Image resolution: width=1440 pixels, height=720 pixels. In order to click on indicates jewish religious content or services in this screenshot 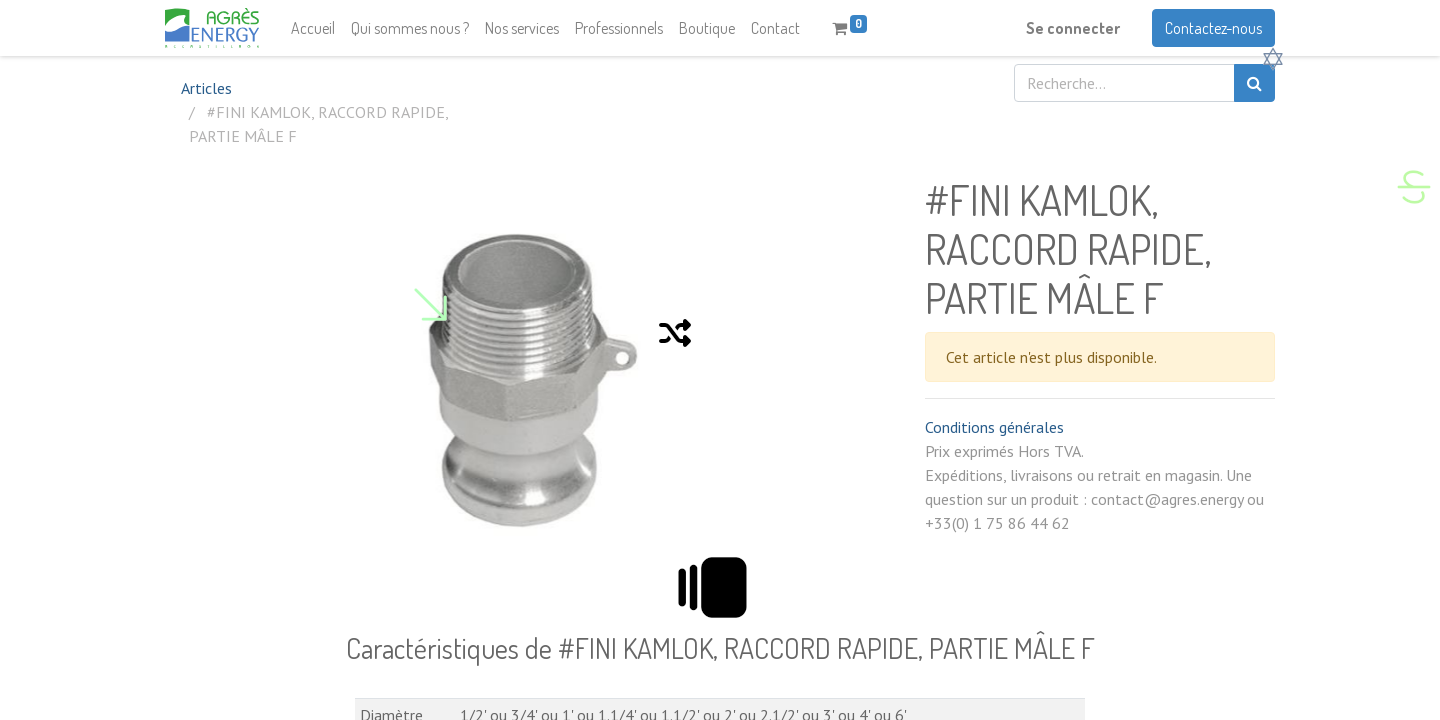, I will do `click(1273, 59)`.